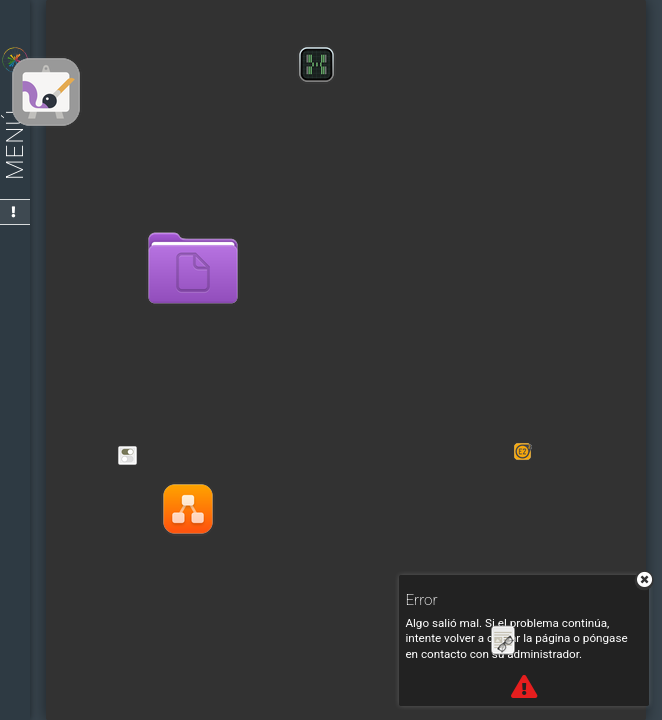  What do you see at coordinates (522, 451) in the screenshot?
I see `launch Half-Life 2: Episode 2` at bounding box center [522, 451].